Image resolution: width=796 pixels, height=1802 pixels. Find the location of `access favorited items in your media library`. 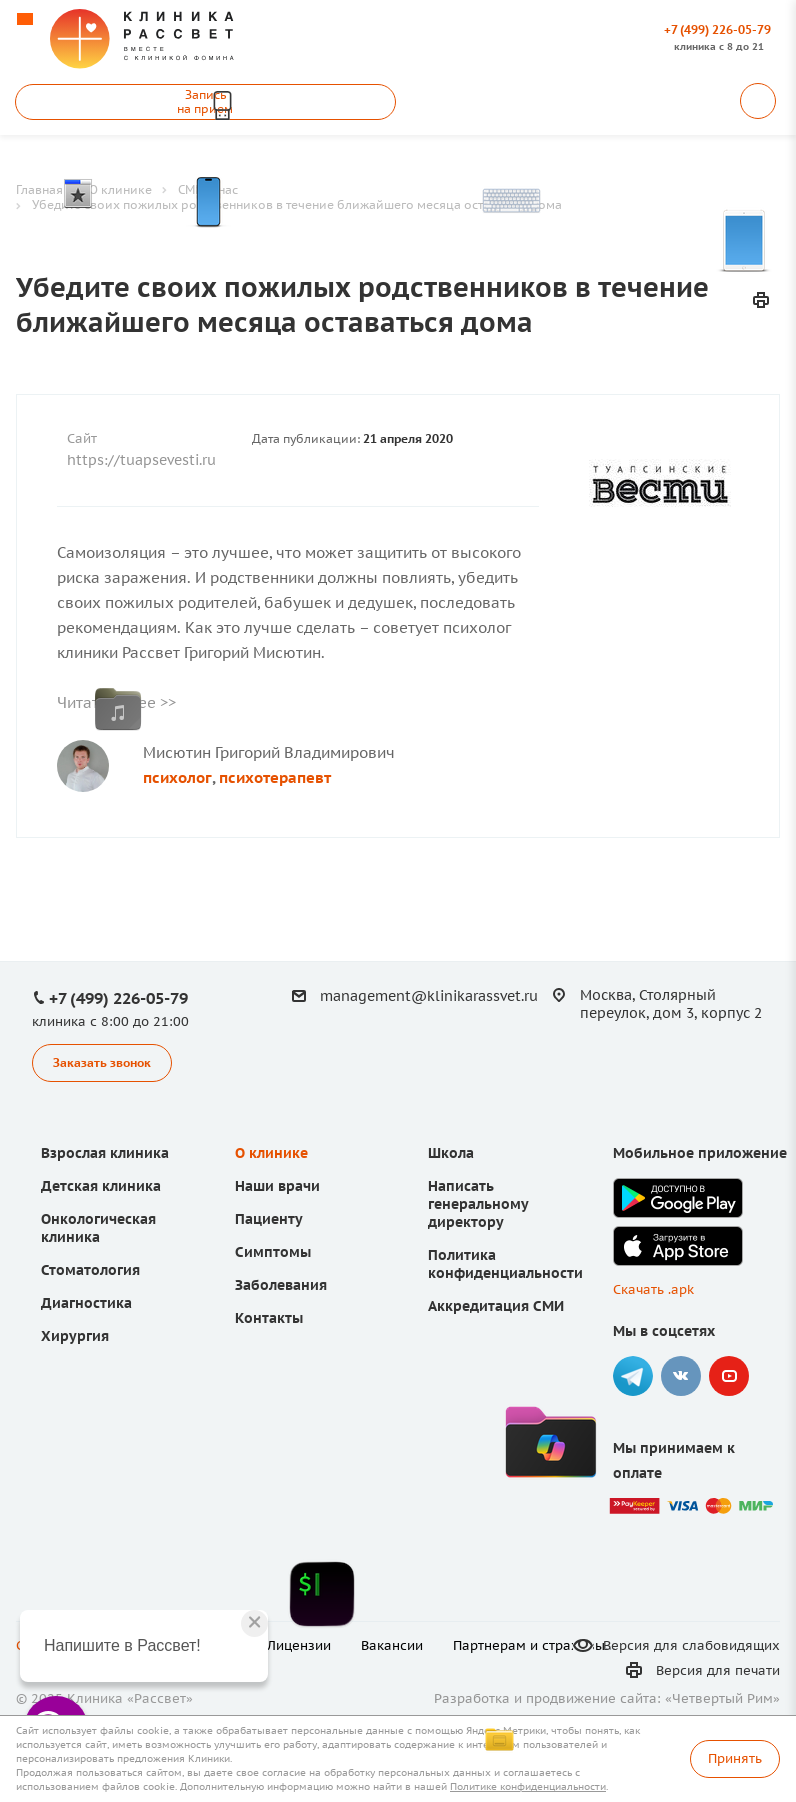

access favorited items in your media library is located at coordinates (78, 193).